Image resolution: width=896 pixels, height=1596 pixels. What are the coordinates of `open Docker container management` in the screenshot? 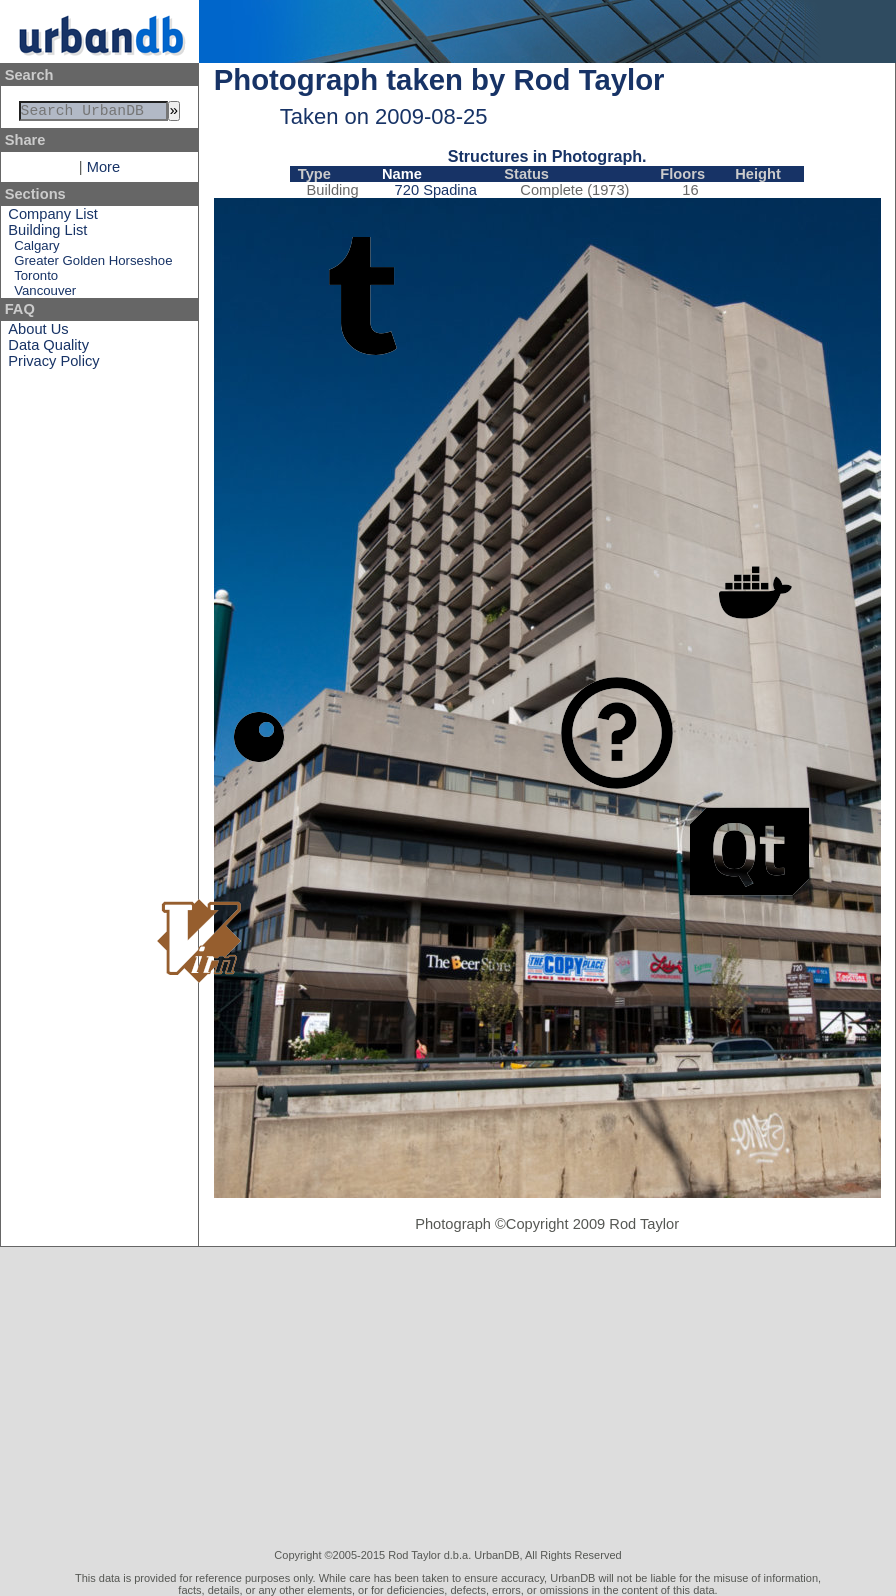 It's located at (755, 592).